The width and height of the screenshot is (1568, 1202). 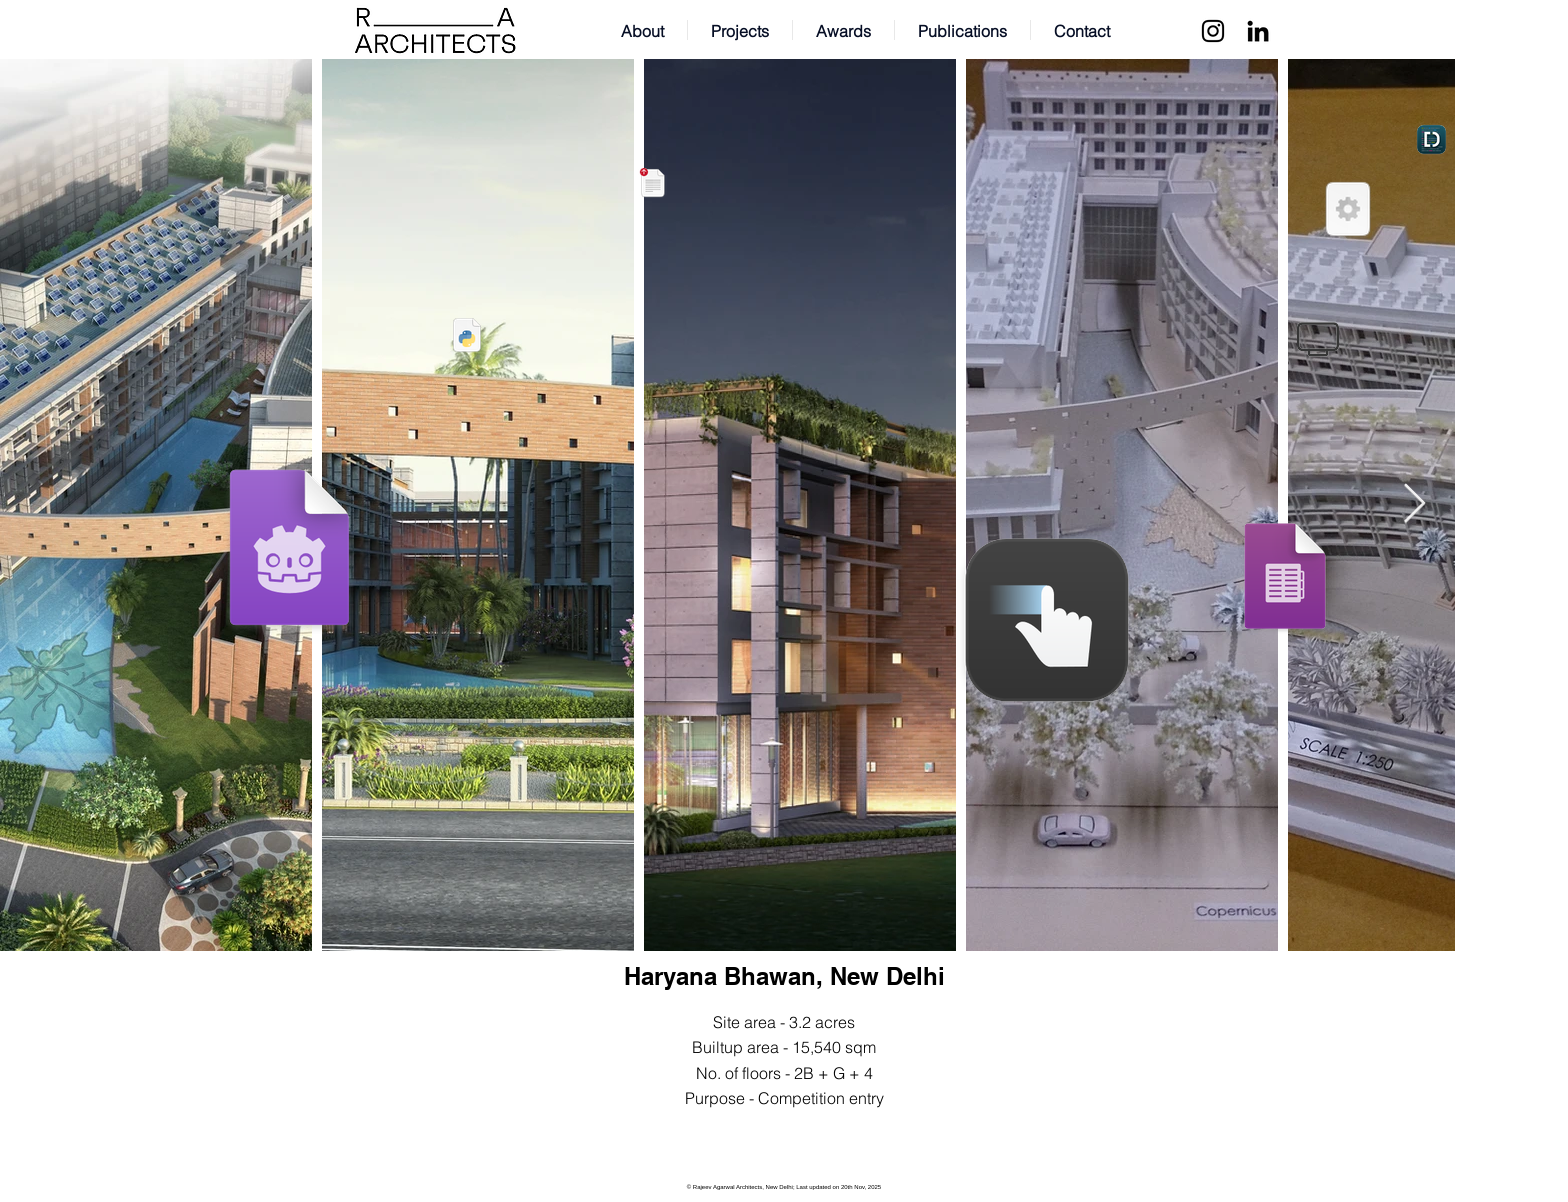 I want to click on a desktop application shortcut file, so click(x=1348, y=209).